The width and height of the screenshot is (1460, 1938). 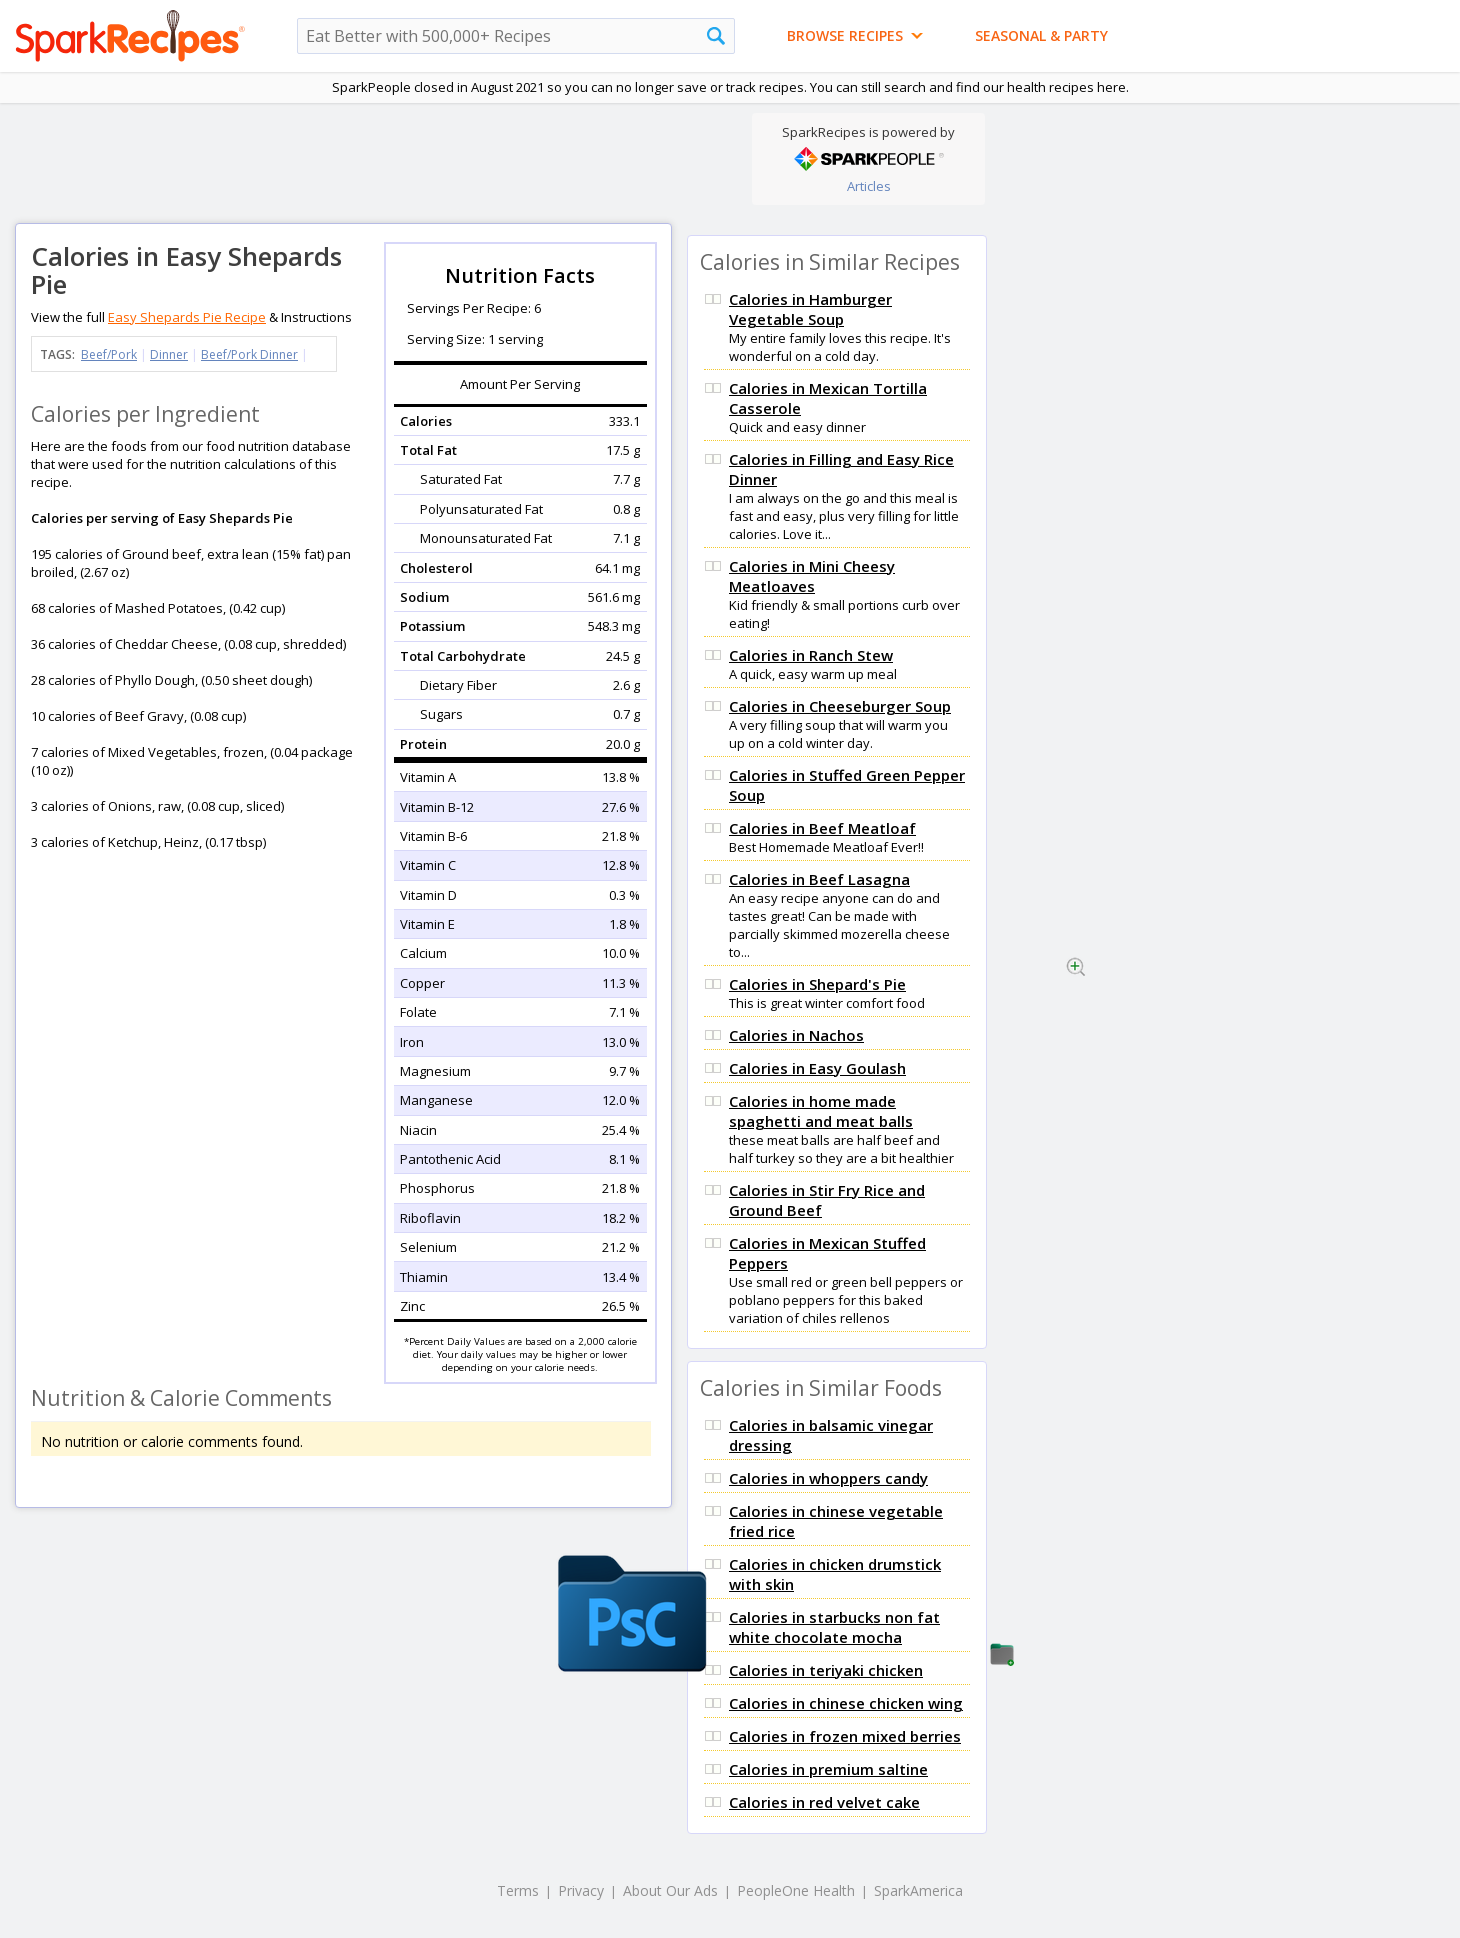 What do you see at coordinates (631, 1617) in the screenshot?
I see `open folder containing adobe photoshop classic files` at bounding box center [631, 1617].